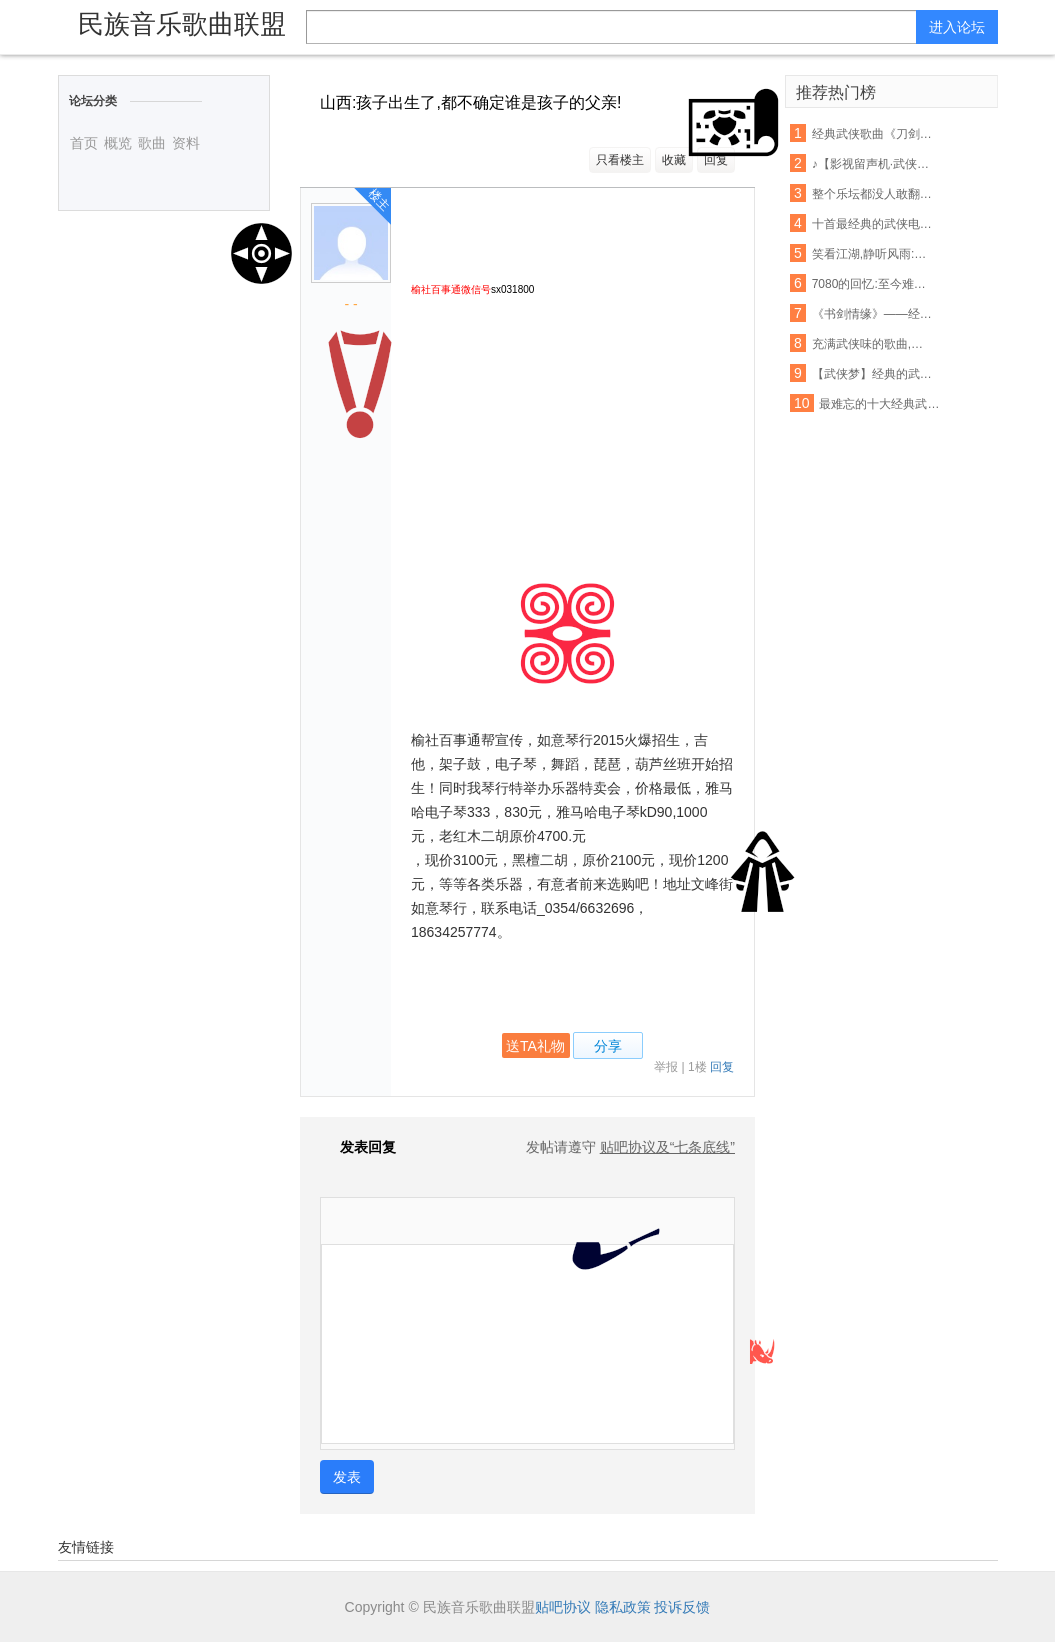 The image size is (1055, 1642). I want to click on view armor crafting blueprint, so click(733, 122).